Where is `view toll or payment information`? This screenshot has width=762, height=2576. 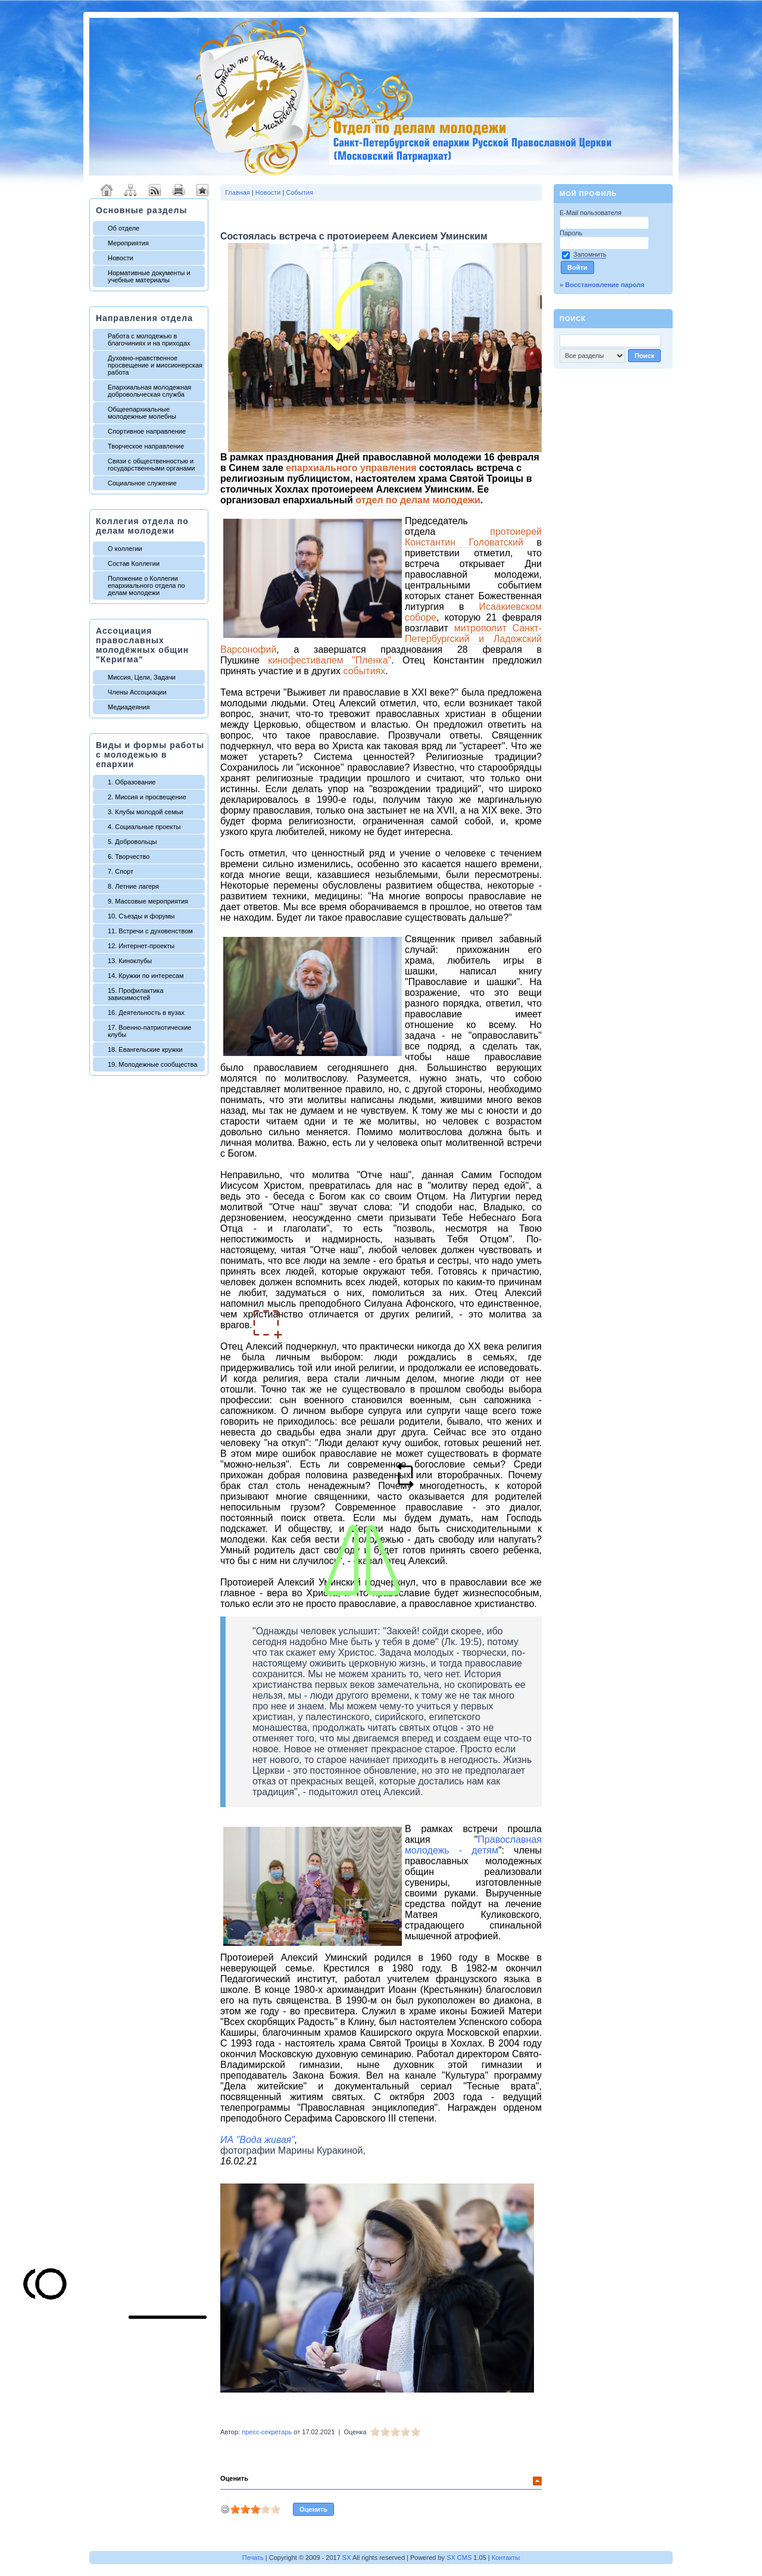
view toll or payment information is located at coordinates (45, 2284).